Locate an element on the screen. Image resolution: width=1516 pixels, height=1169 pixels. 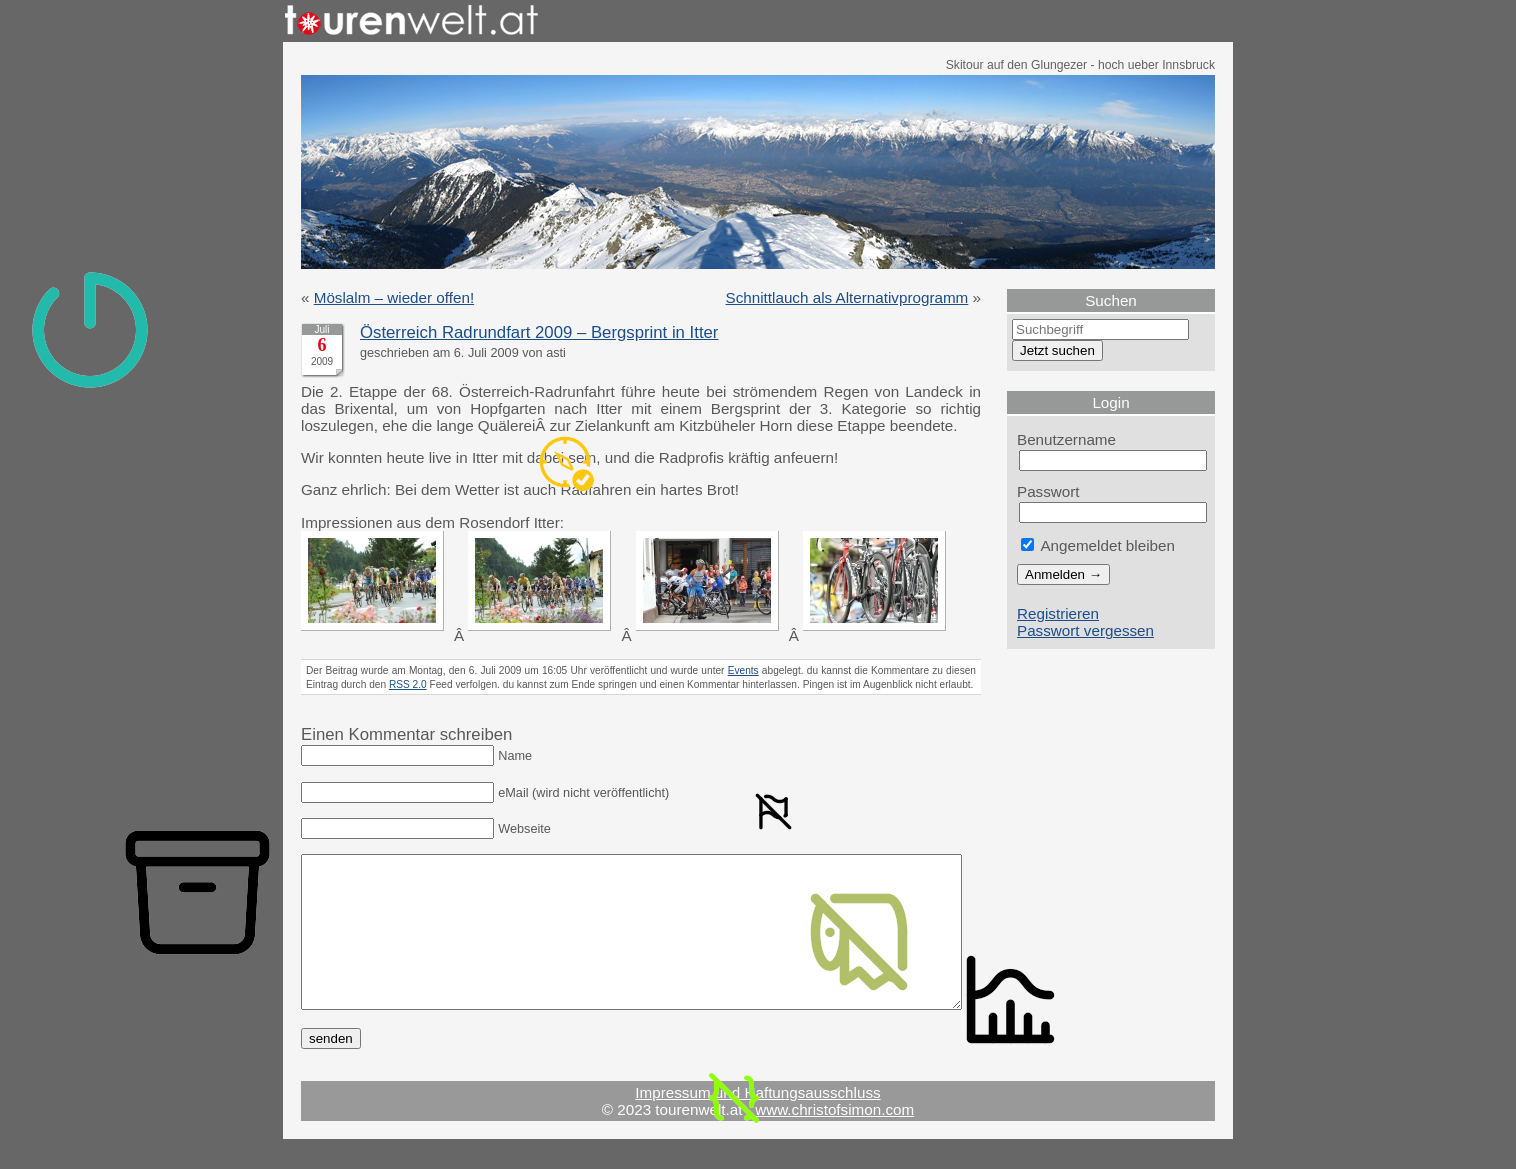
disable flag or marker is located at coordinates (773, 811).